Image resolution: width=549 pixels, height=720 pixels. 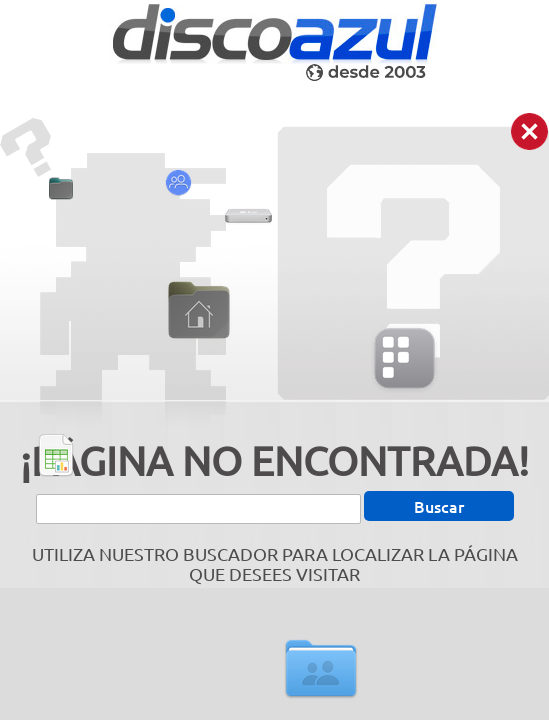 I want to click on access user account and personal settings, so click(x=178, y=182).